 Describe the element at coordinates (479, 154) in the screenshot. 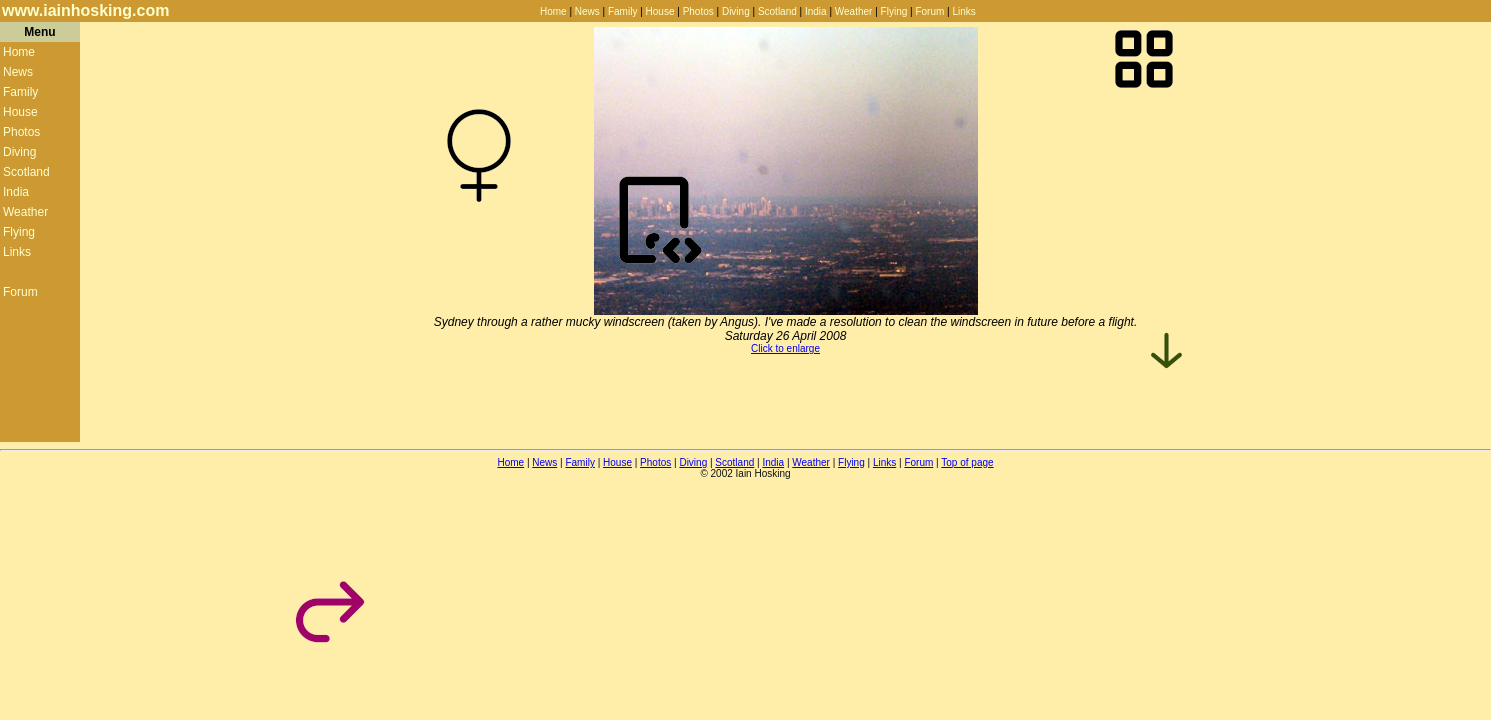

I see `indicates female gender option` at that location.